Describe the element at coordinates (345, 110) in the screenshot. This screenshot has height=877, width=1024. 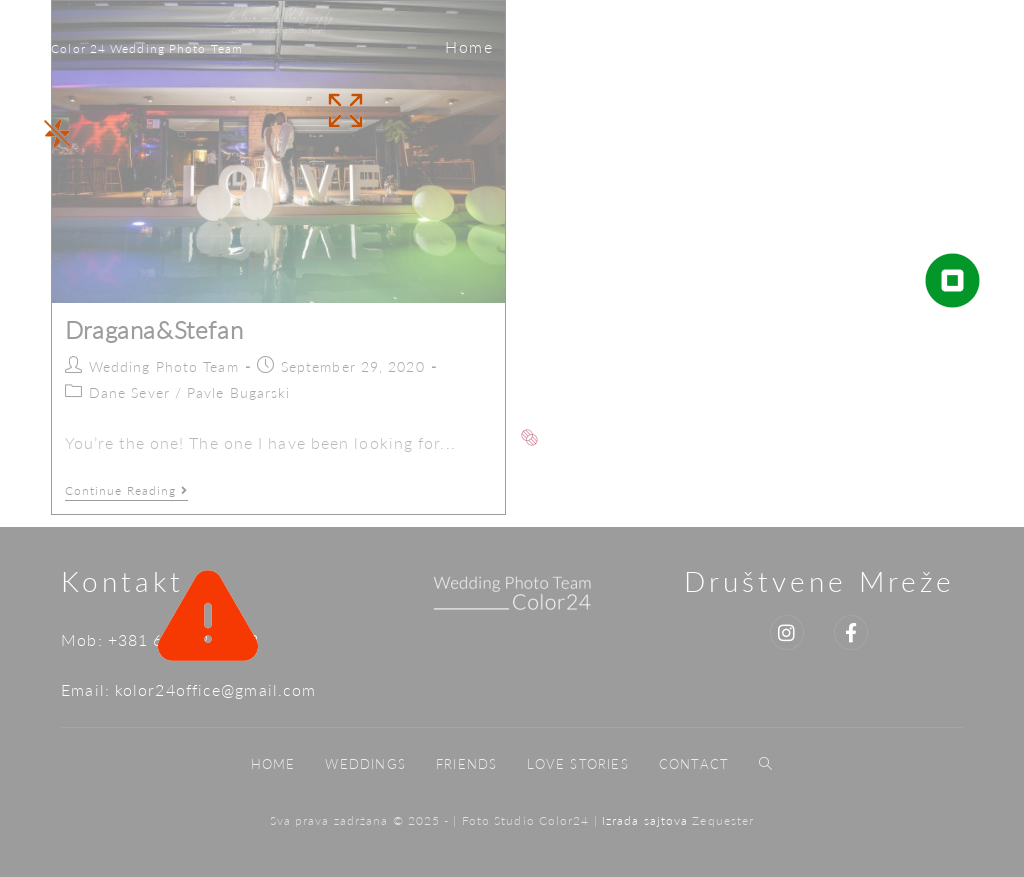
I see `expand to fullscreen mode` at that location.